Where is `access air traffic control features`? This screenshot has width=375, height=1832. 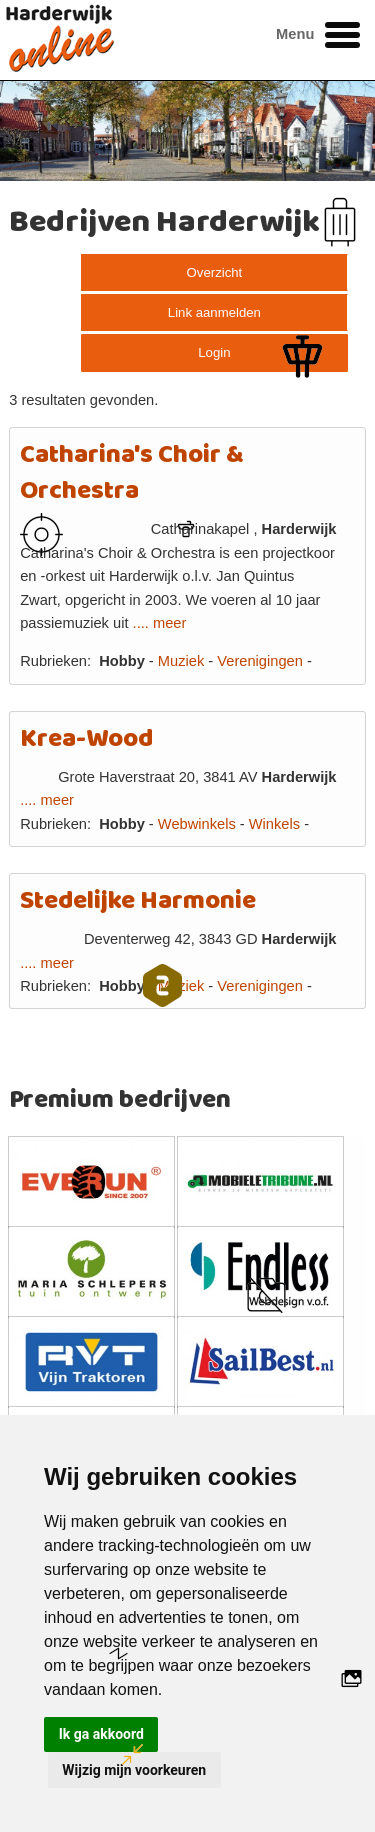 access air traffic control features is located at coordinates (302, 356).